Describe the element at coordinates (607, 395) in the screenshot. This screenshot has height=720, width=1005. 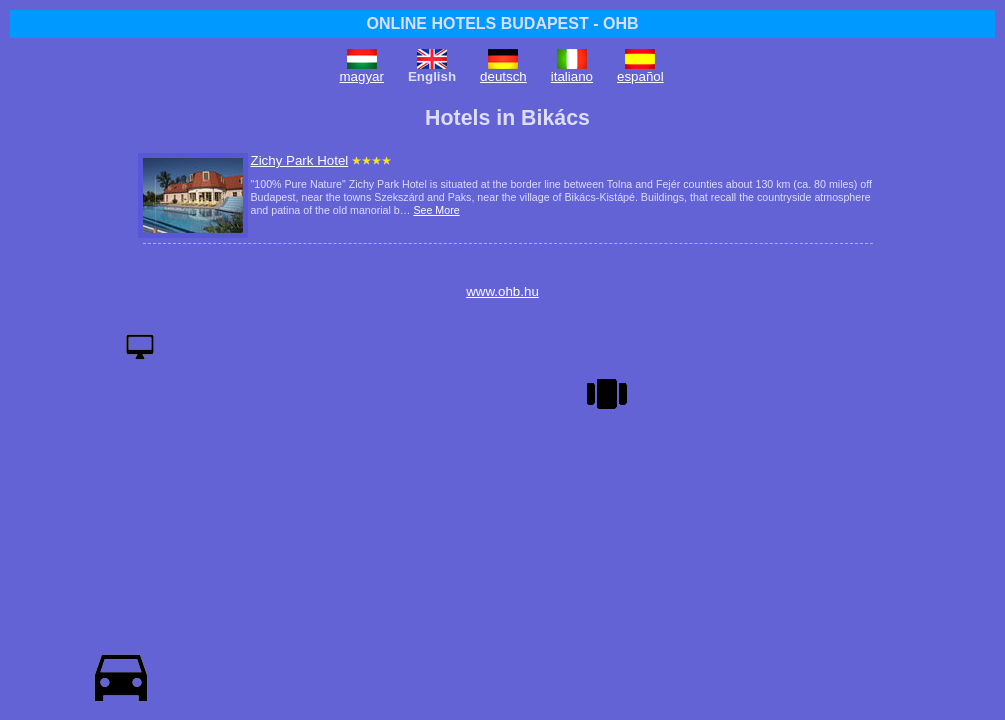
I see `view content in carousel format` at that location.